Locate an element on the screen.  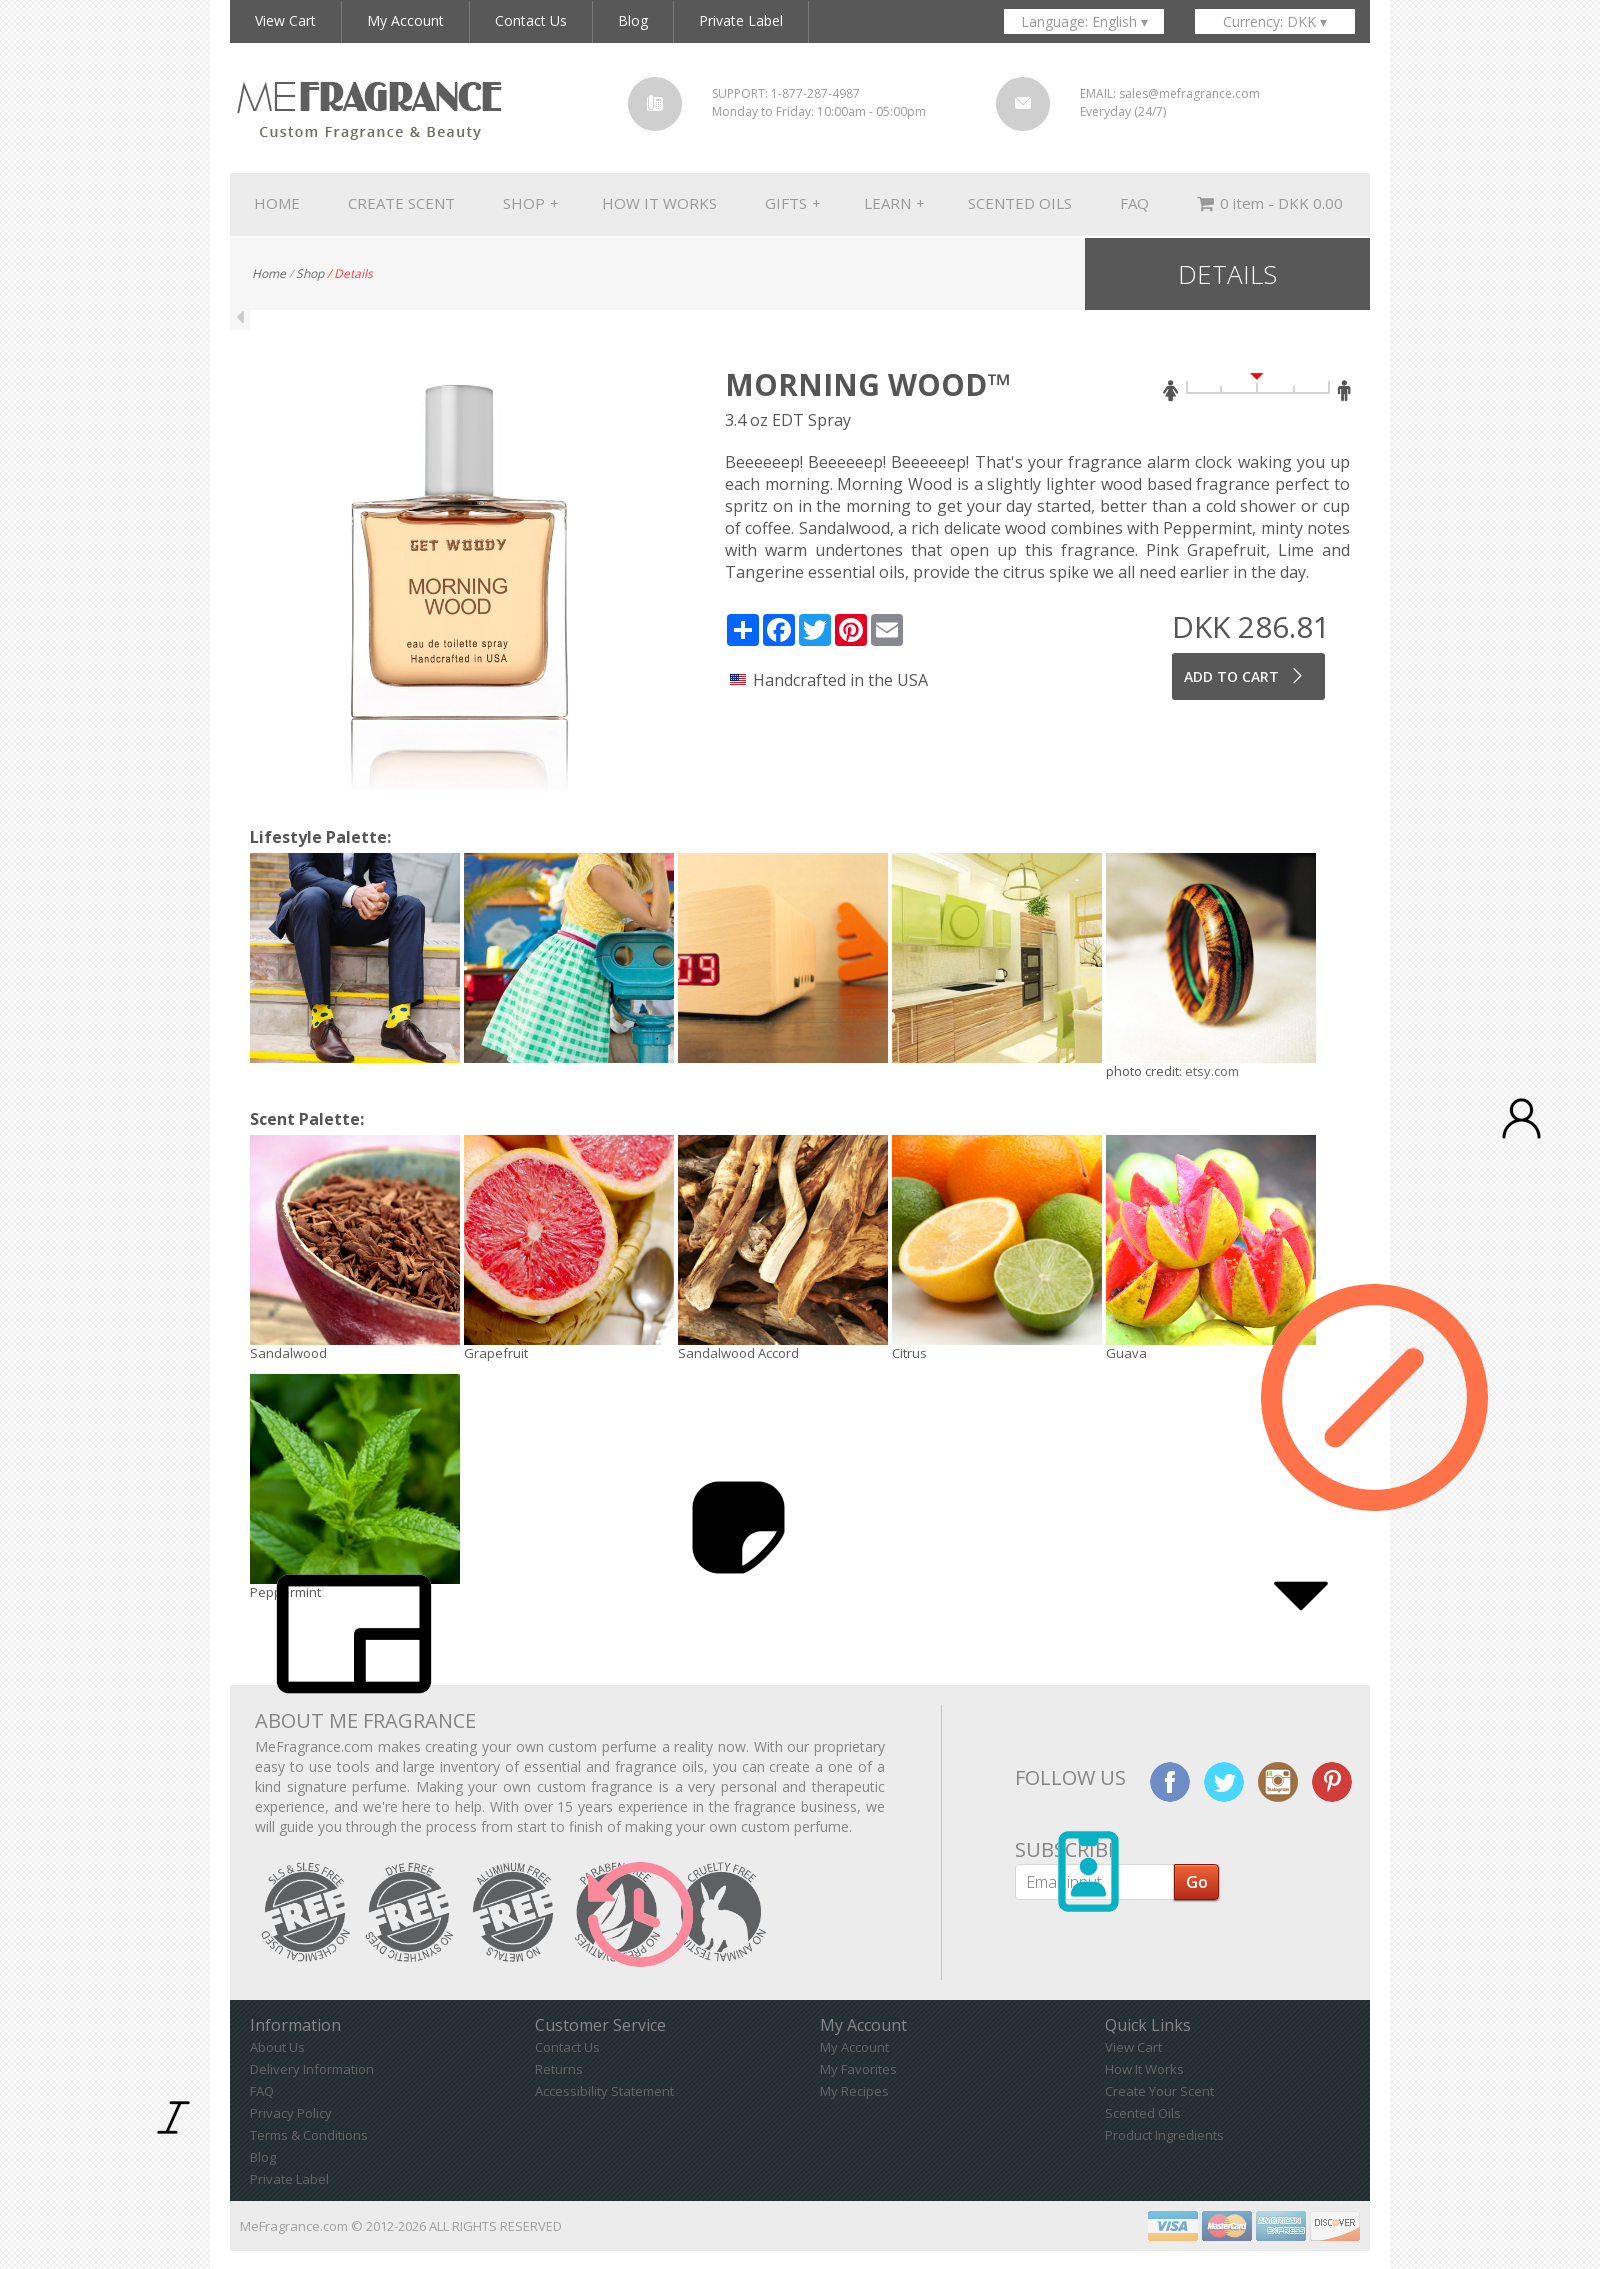
apply italic formatting to selected text is located at coordinates (173, 2117).